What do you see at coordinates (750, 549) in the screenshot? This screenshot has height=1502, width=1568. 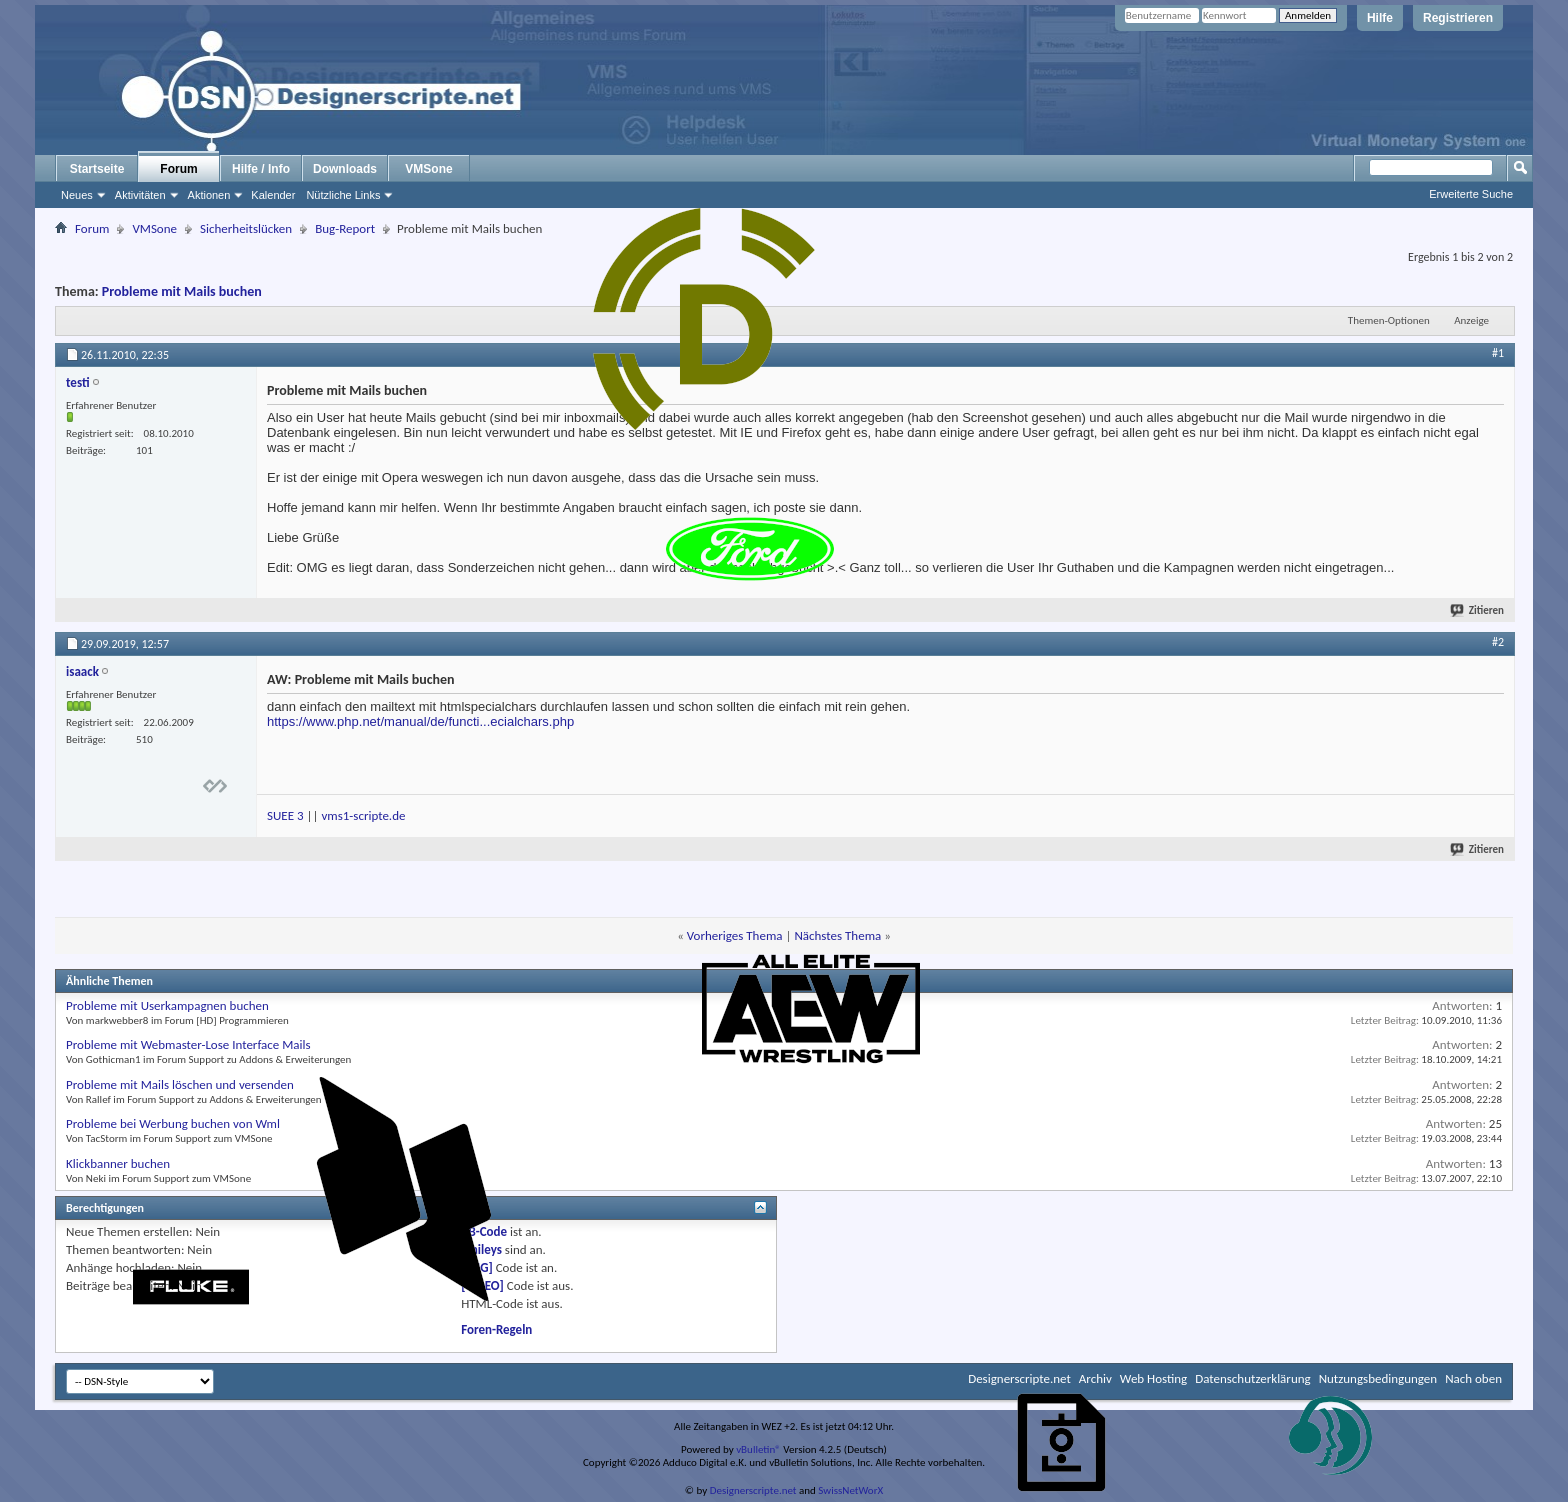 I see `Ford brand or dealership app` at bounding box center [750, 549].